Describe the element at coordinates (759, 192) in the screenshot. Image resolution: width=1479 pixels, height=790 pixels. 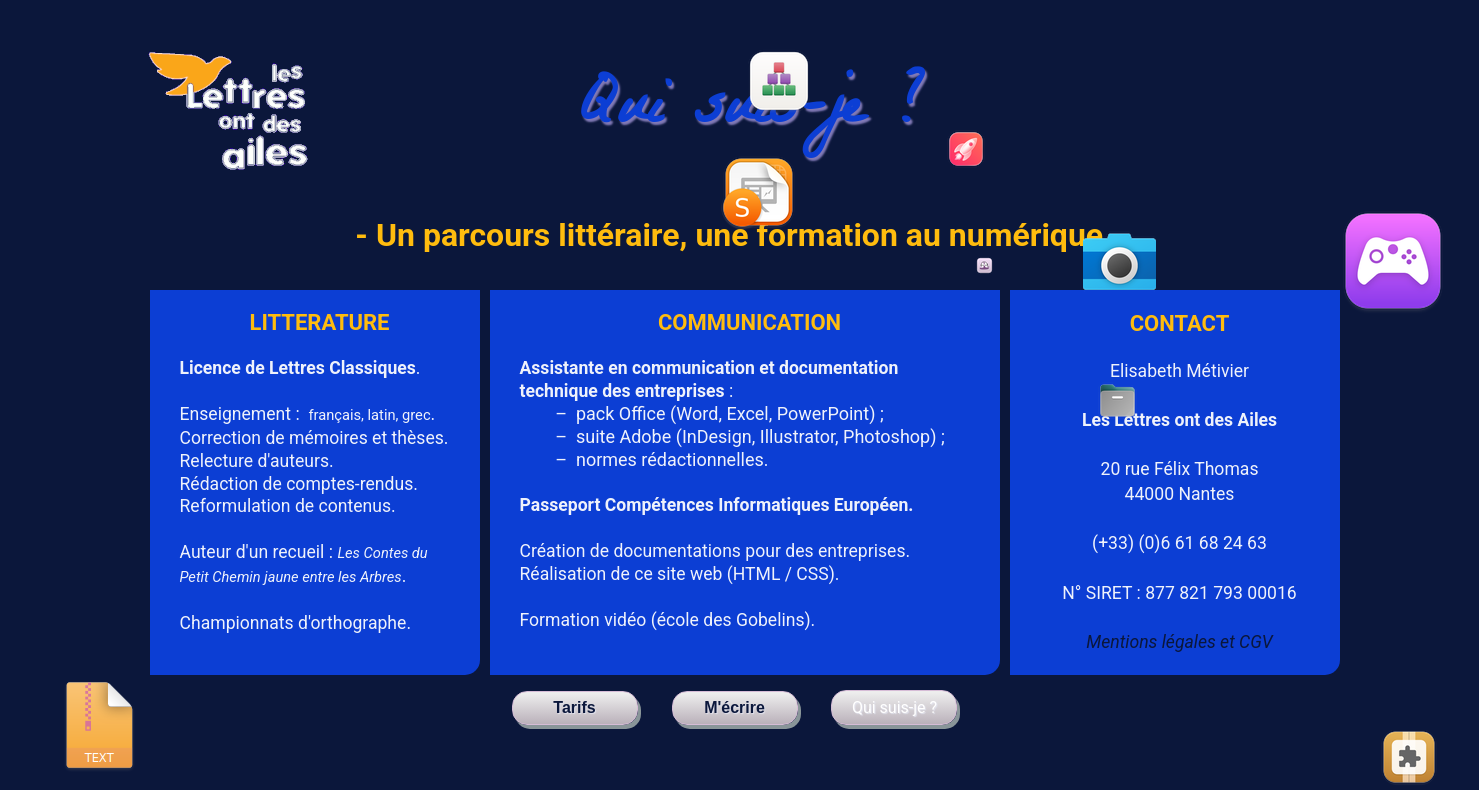
I see `open freeoffice presentations app` at that location.